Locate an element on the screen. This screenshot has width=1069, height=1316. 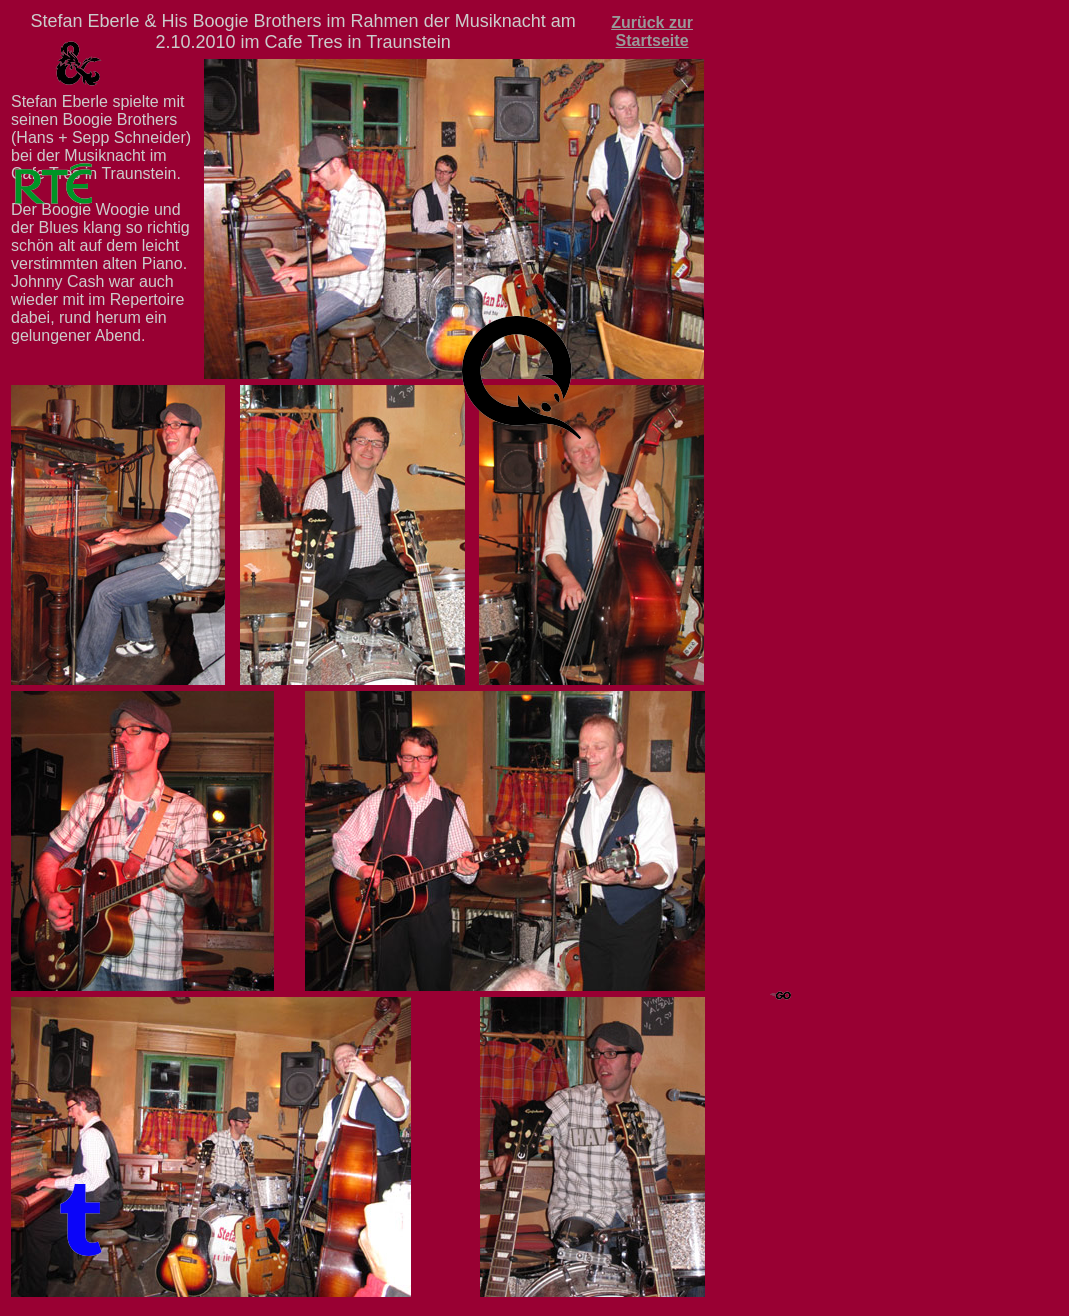
open Tumblr app is located at coordinates (81, 1220).